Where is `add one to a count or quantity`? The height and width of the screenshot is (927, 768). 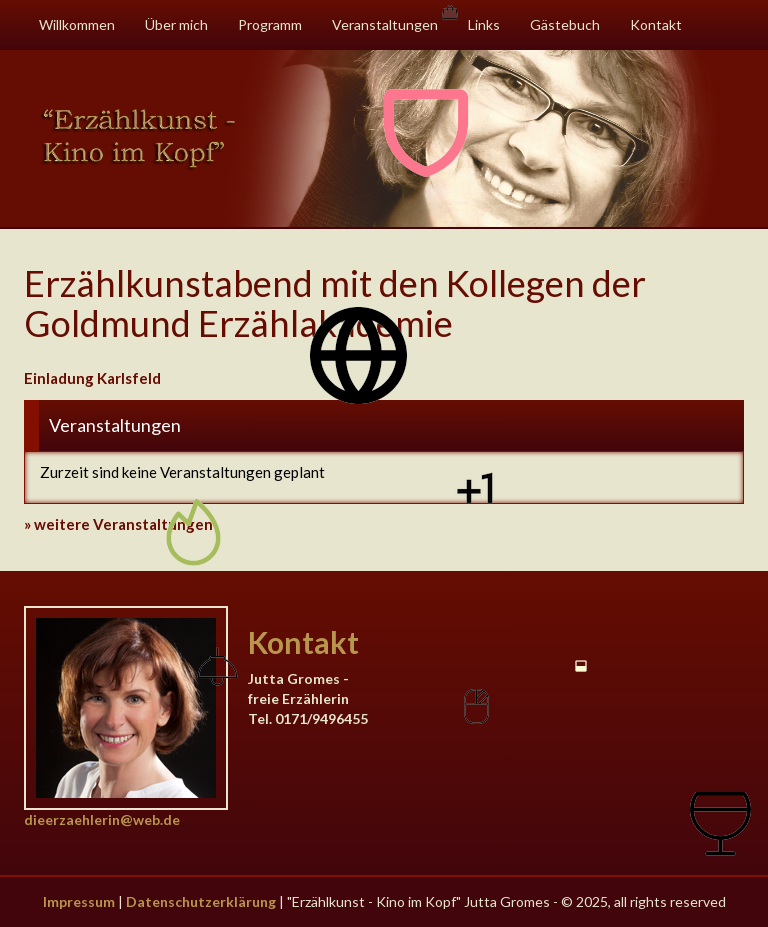
add one to a count or quantity is located at coordinates (476, 489).